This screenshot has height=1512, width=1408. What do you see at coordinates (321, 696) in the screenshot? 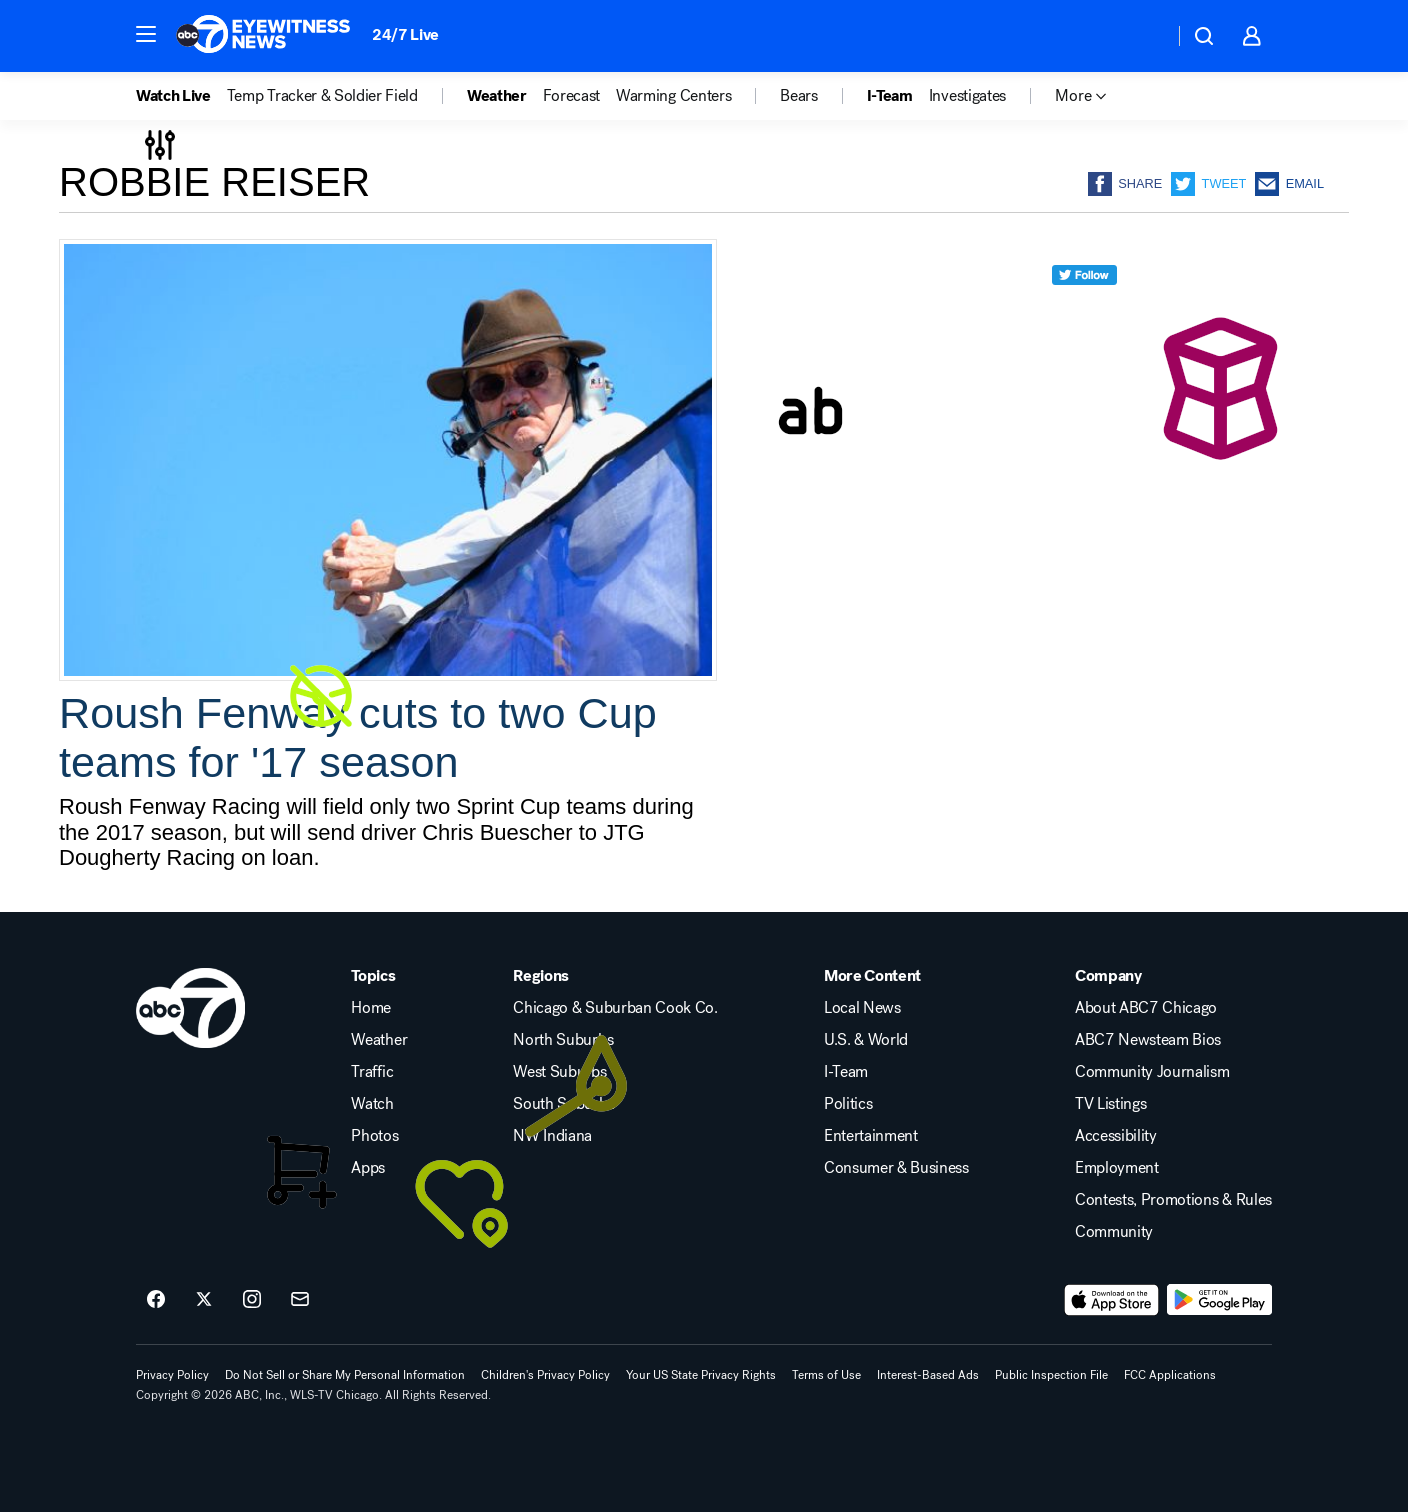
I see `disable steering or driving controls` at bounding box center [321, 696].